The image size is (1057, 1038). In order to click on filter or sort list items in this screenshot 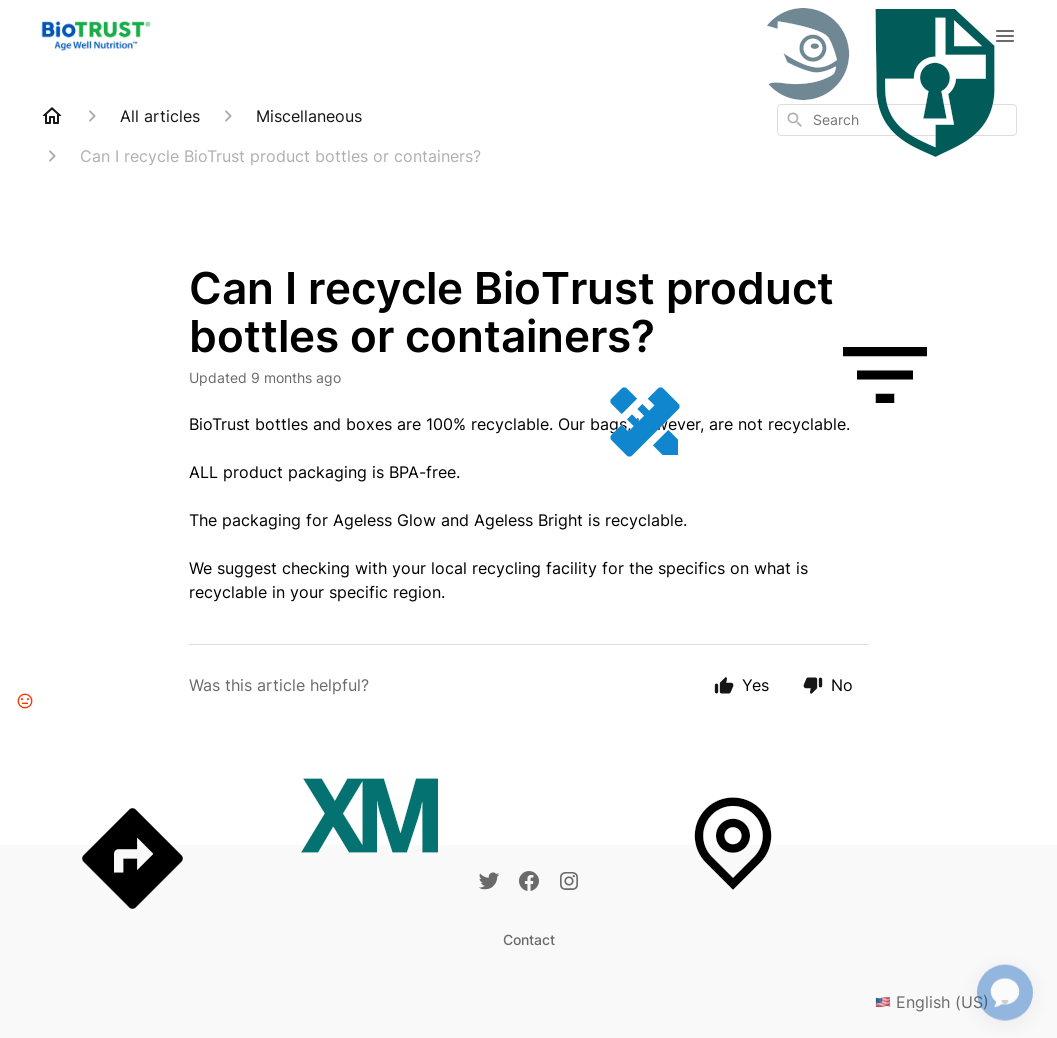, I will do `click(885, 375)`.